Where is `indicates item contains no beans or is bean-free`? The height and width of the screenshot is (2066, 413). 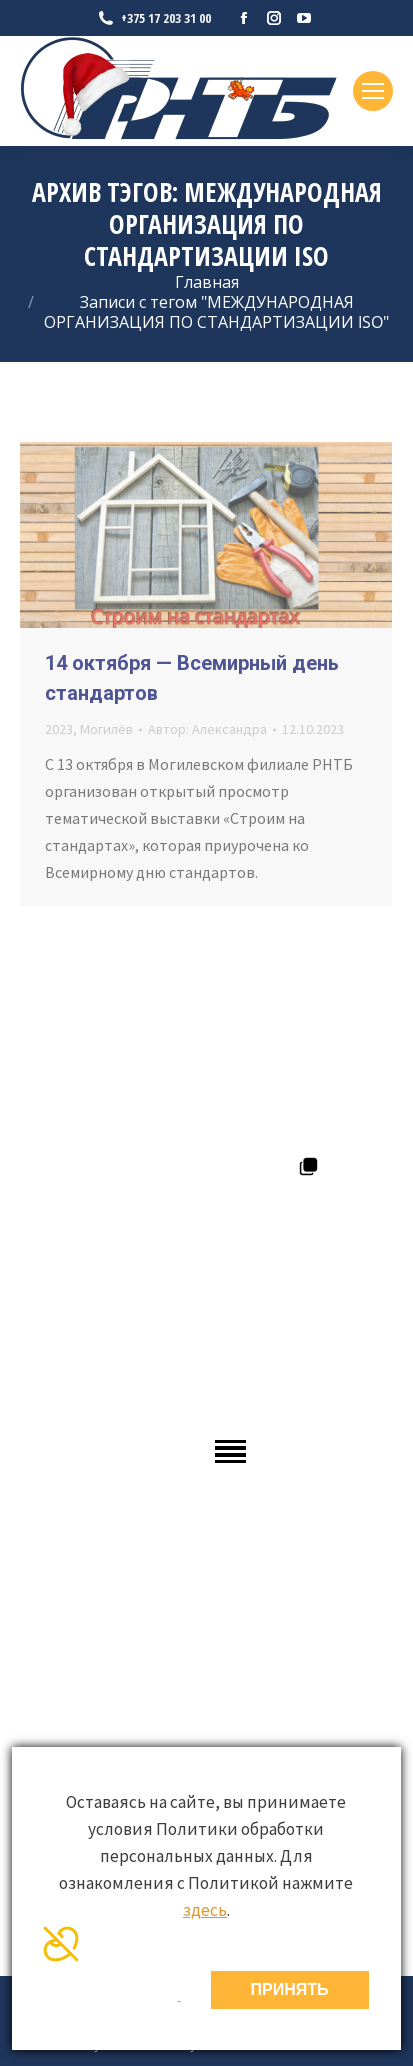
indicates item contains no beans or is bean-free is located at coordinates (61, 1944).